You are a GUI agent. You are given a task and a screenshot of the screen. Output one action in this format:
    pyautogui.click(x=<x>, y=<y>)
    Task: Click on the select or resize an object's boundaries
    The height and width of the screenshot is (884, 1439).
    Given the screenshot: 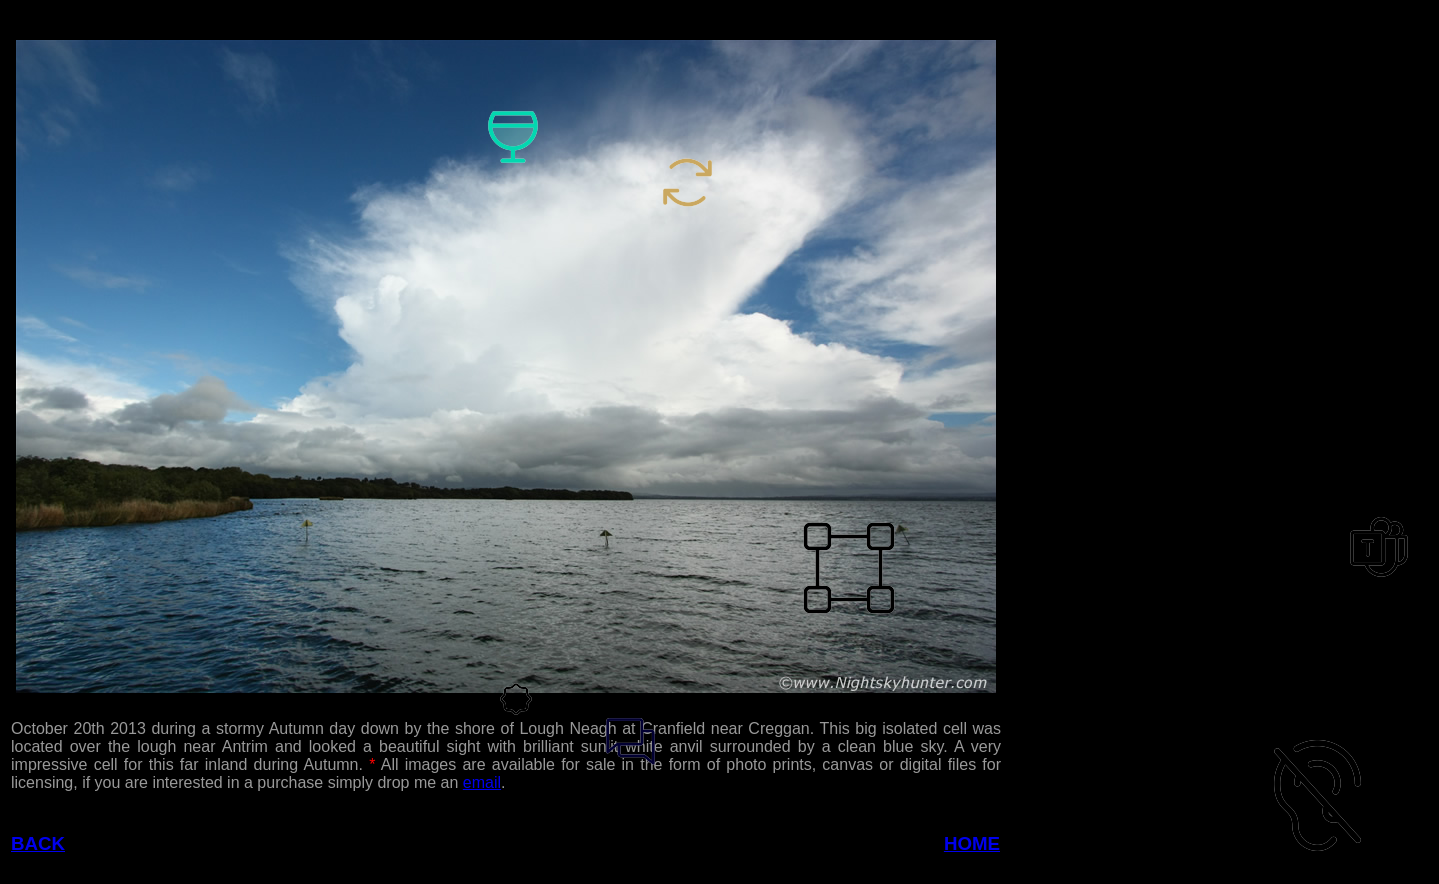 What is the action you would take?
    pyautogui.click(x=849, y=568)
    